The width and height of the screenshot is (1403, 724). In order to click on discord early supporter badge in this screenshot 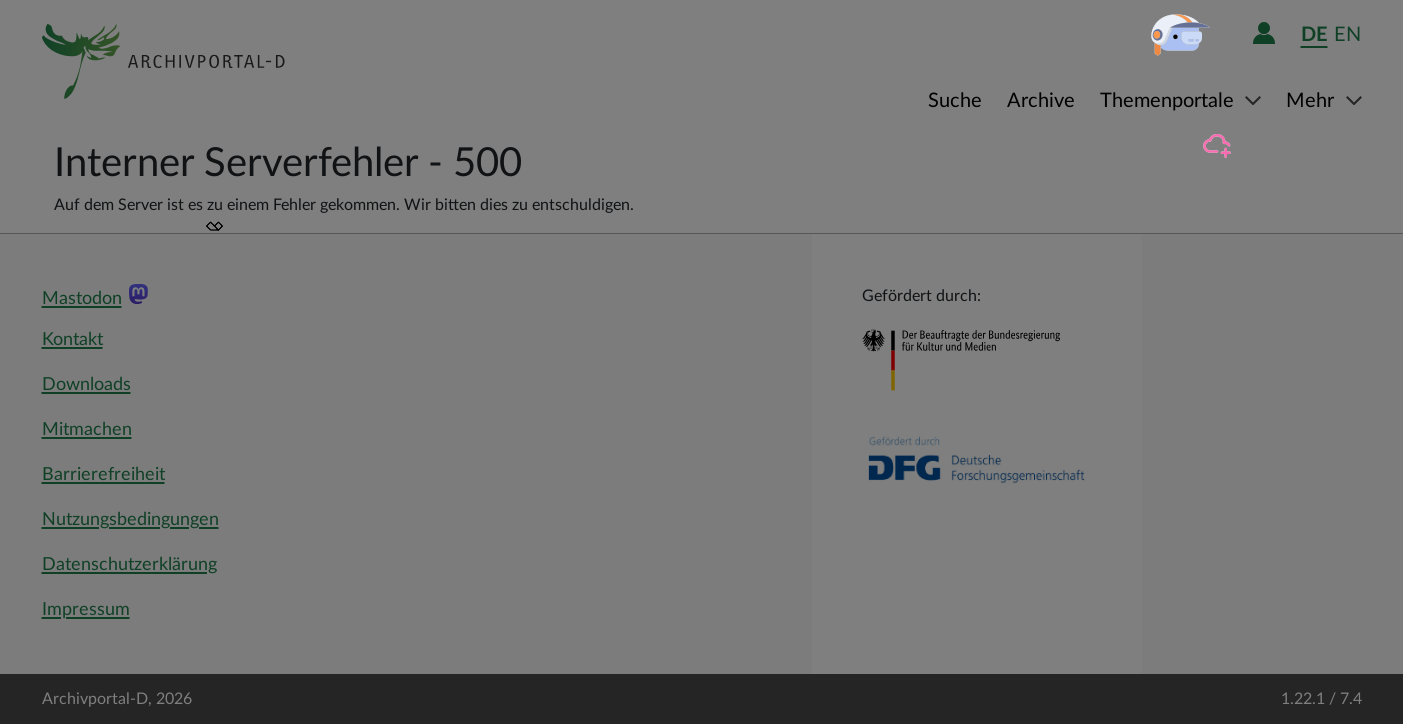, I will do `click(1181, 35)`.